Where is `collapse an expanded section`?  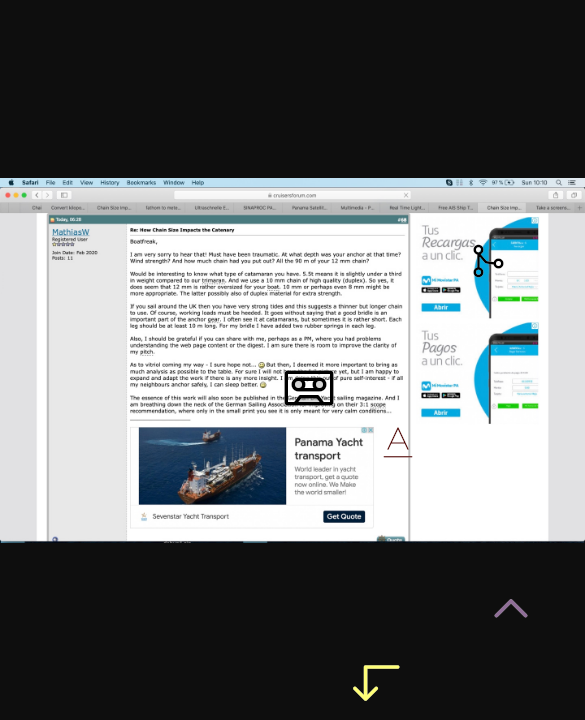 collapse an expanded section is located at coordinates (511, 608).